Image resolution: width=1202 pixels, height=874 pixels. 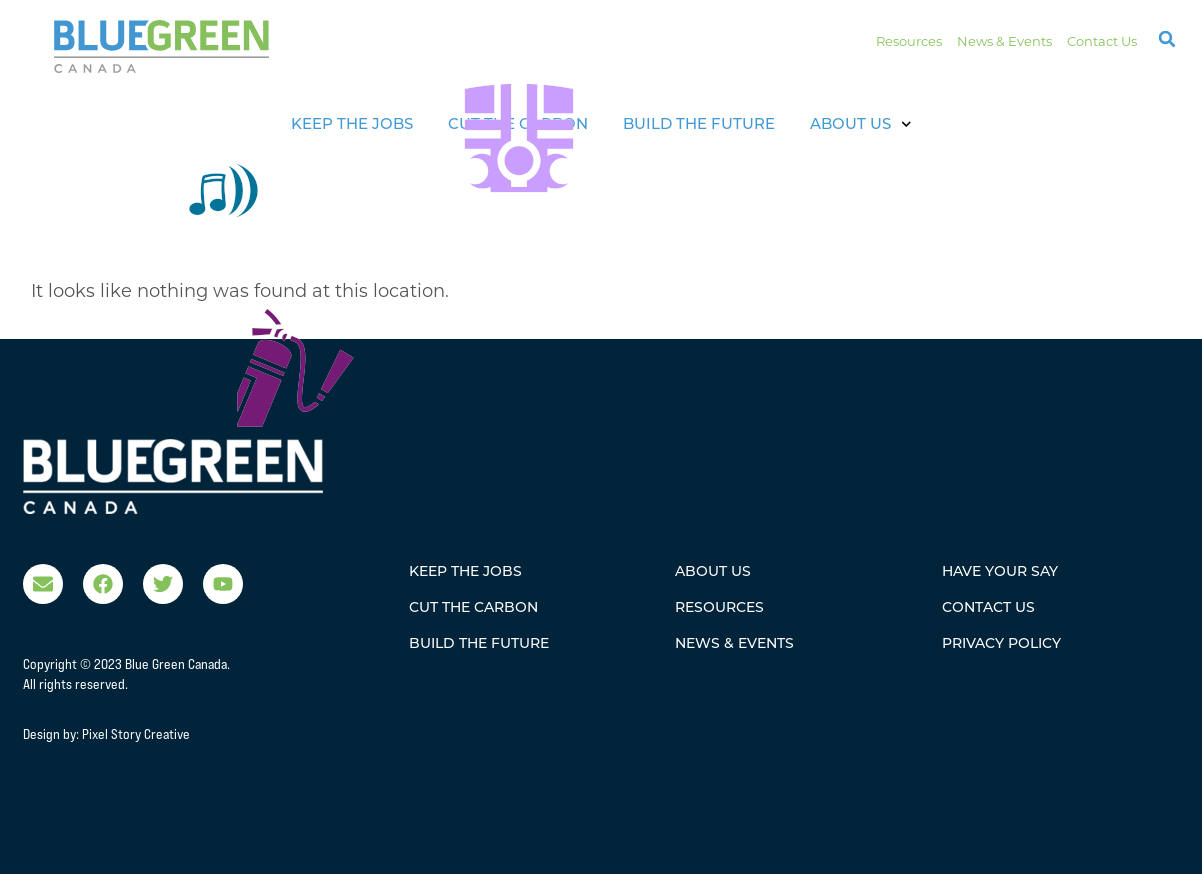 I want to click on access fire safety equipment or information, so click(x=297, y=366).